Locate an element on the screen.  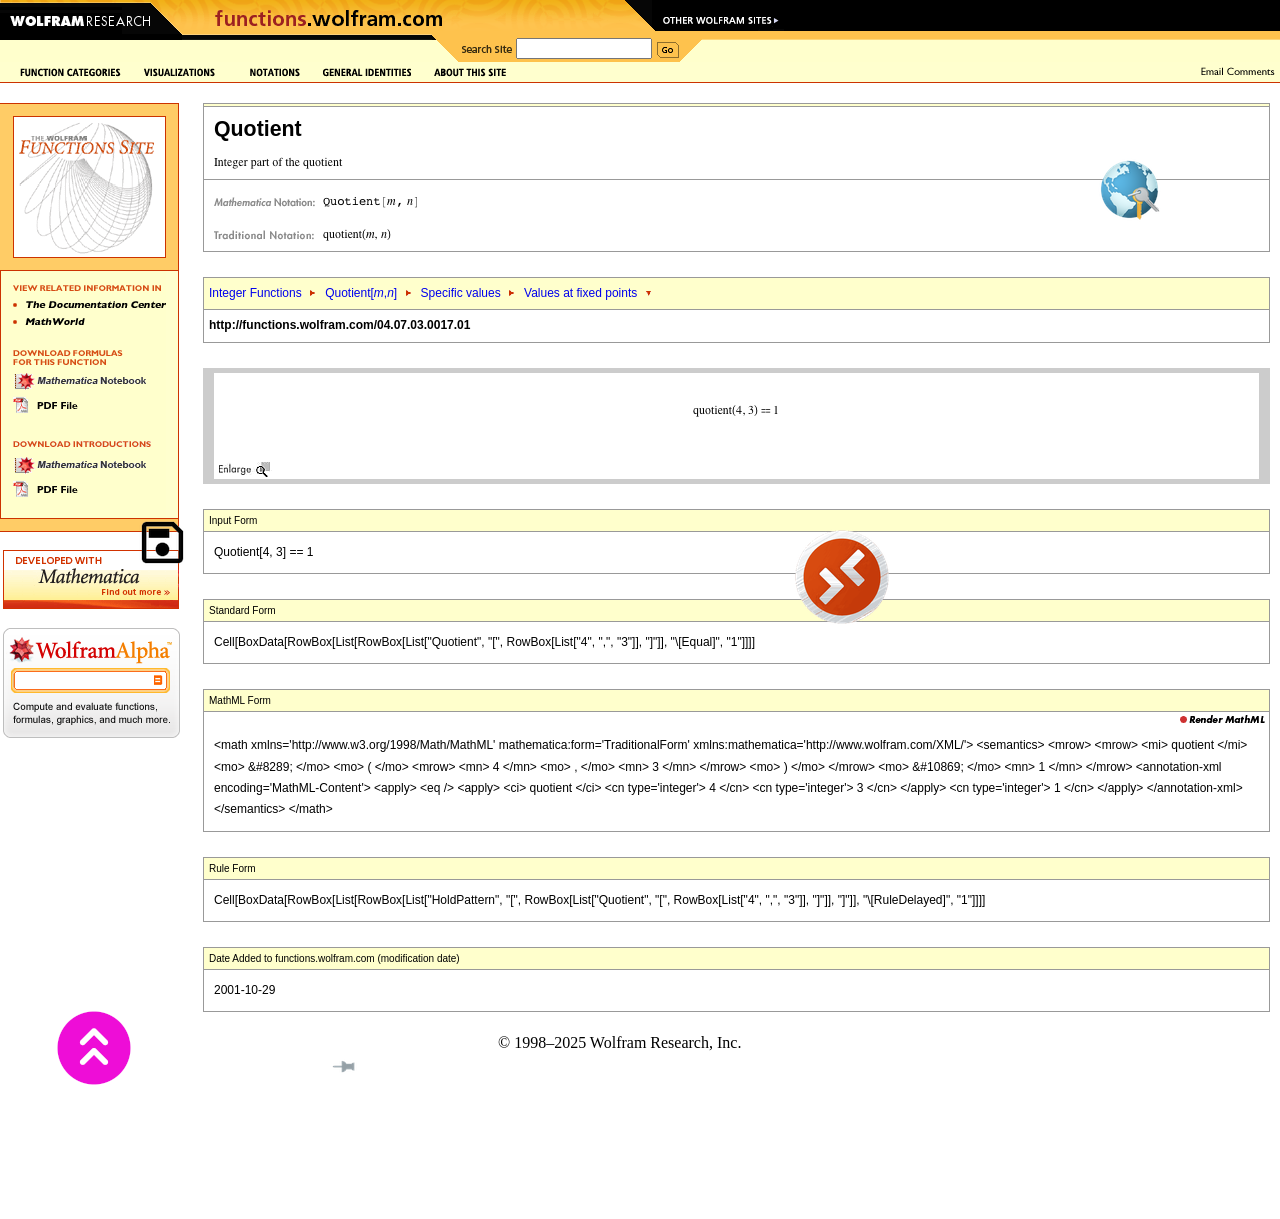
access global security or authentication settings is located at coordinates (1129, 189).